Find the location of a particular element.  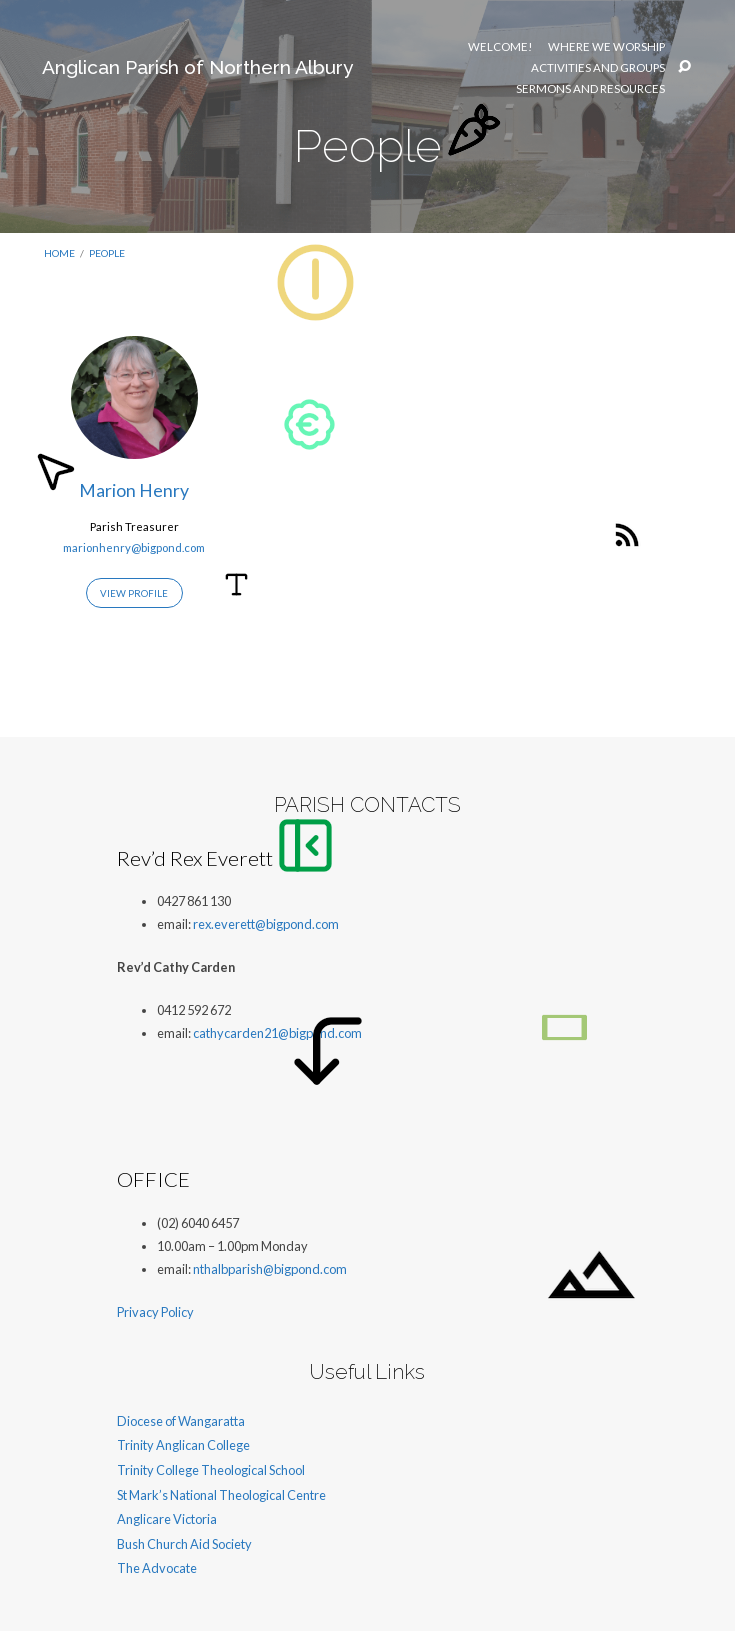

cursor or pointer indicator is located at coordinates (55, 471).